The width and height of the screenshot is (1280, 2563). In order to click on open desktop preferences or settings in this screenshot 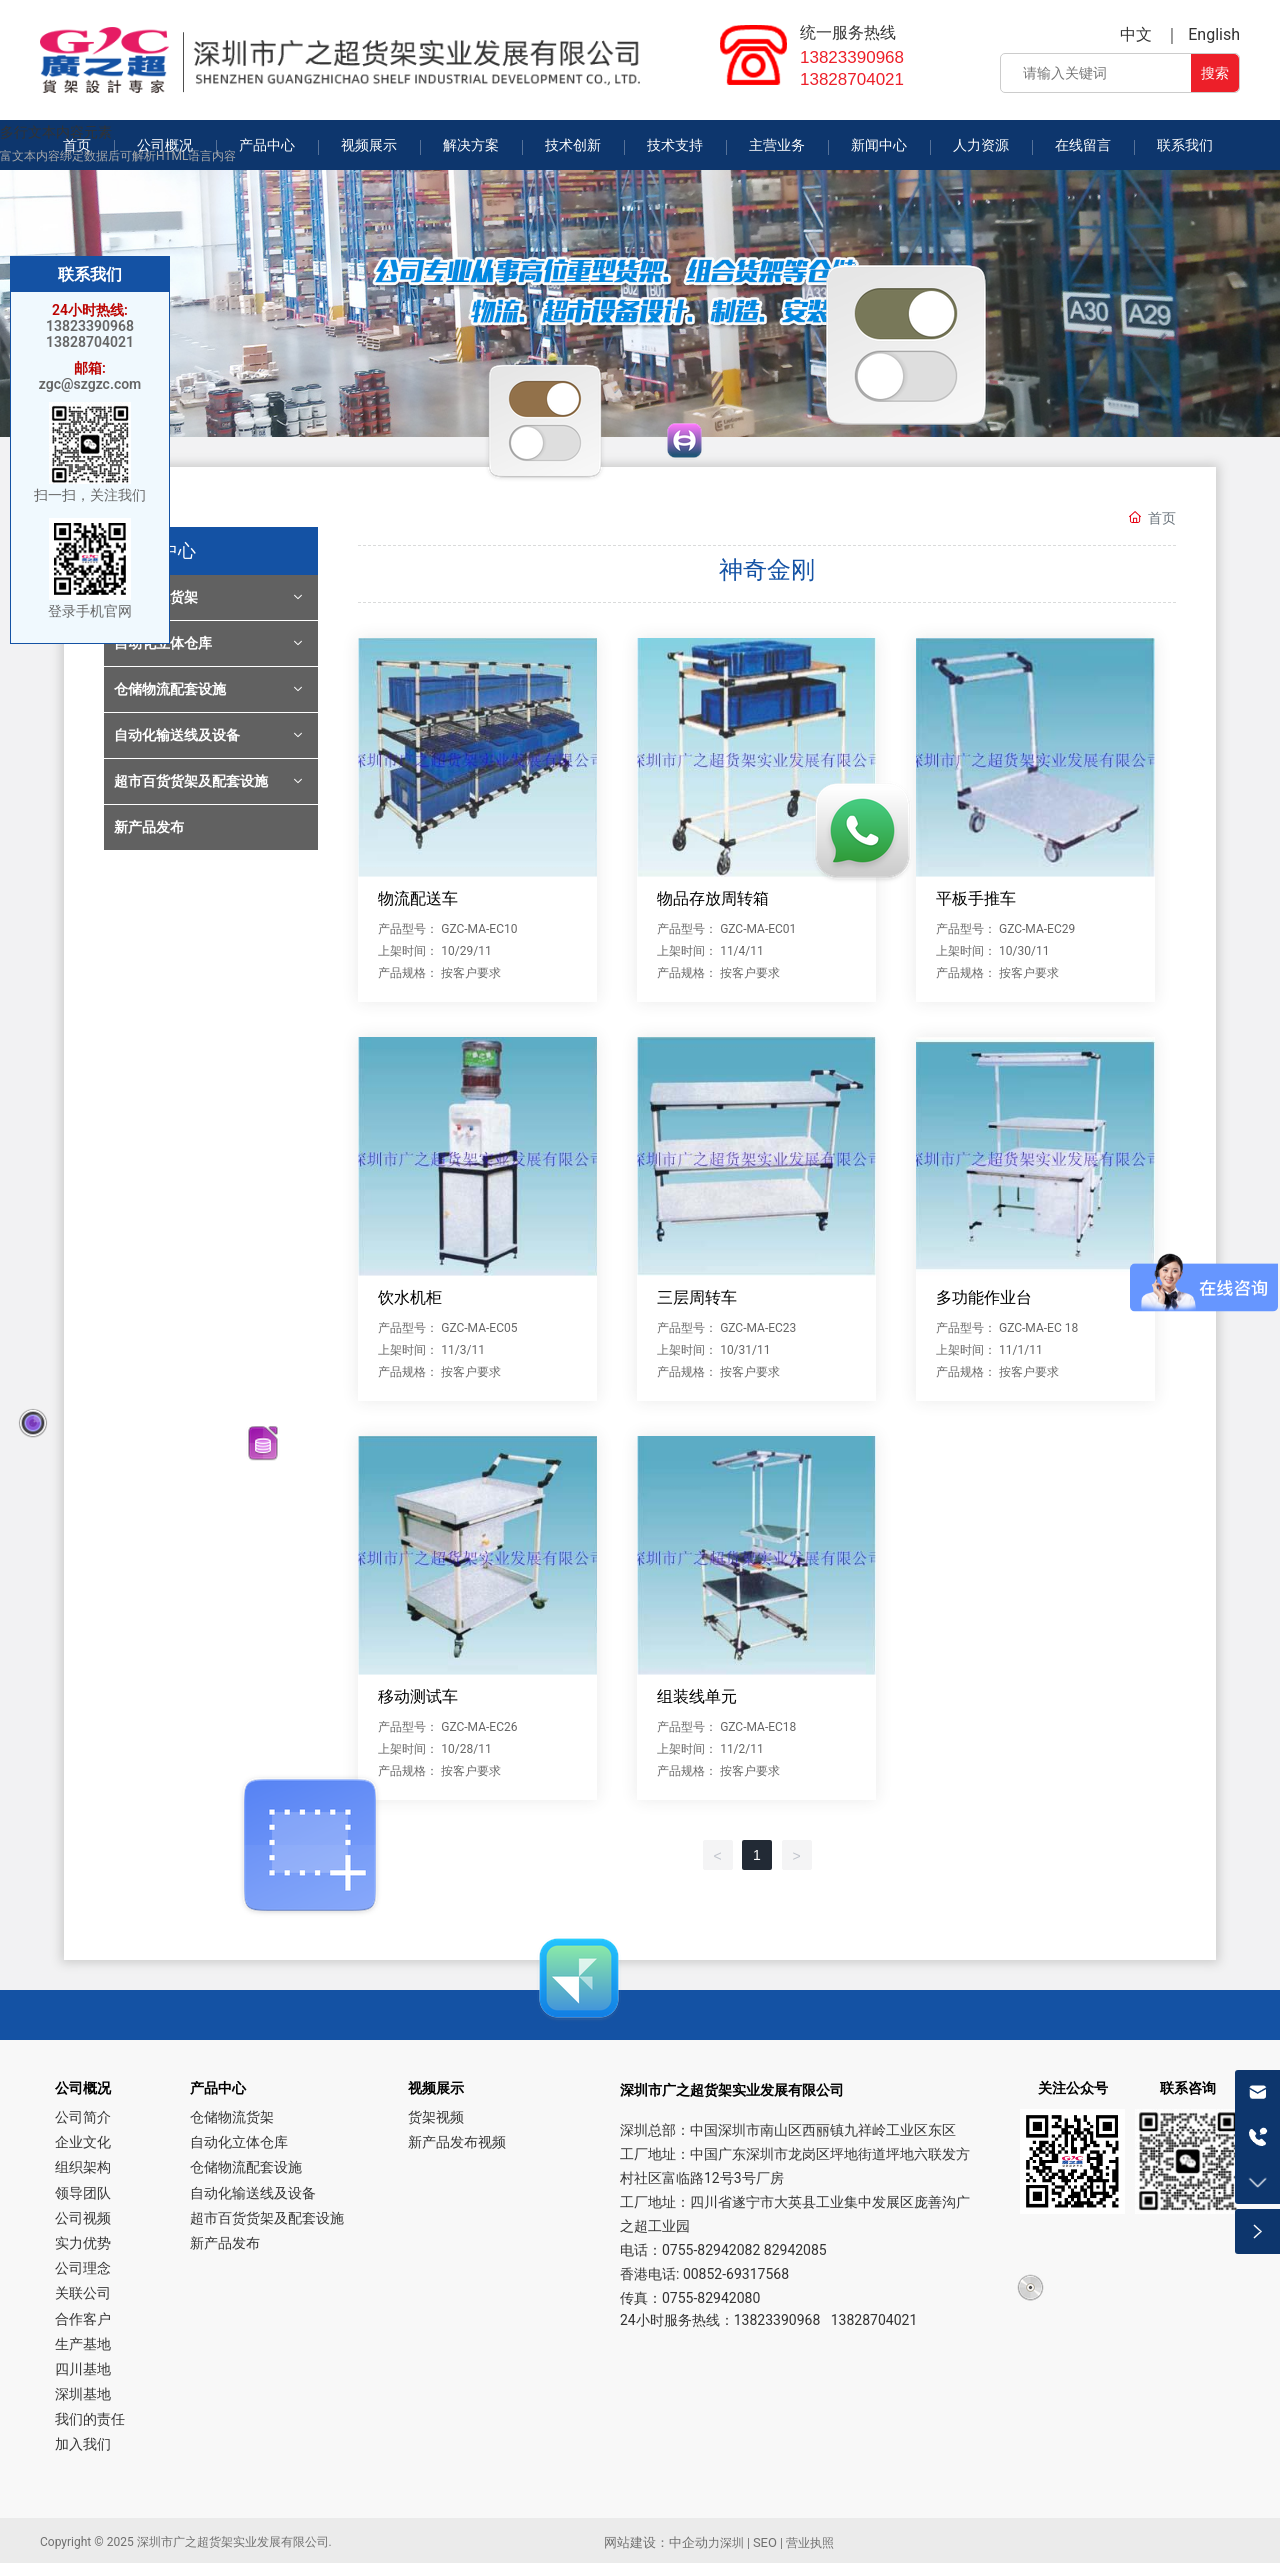, I will do `click(545, 421)`.